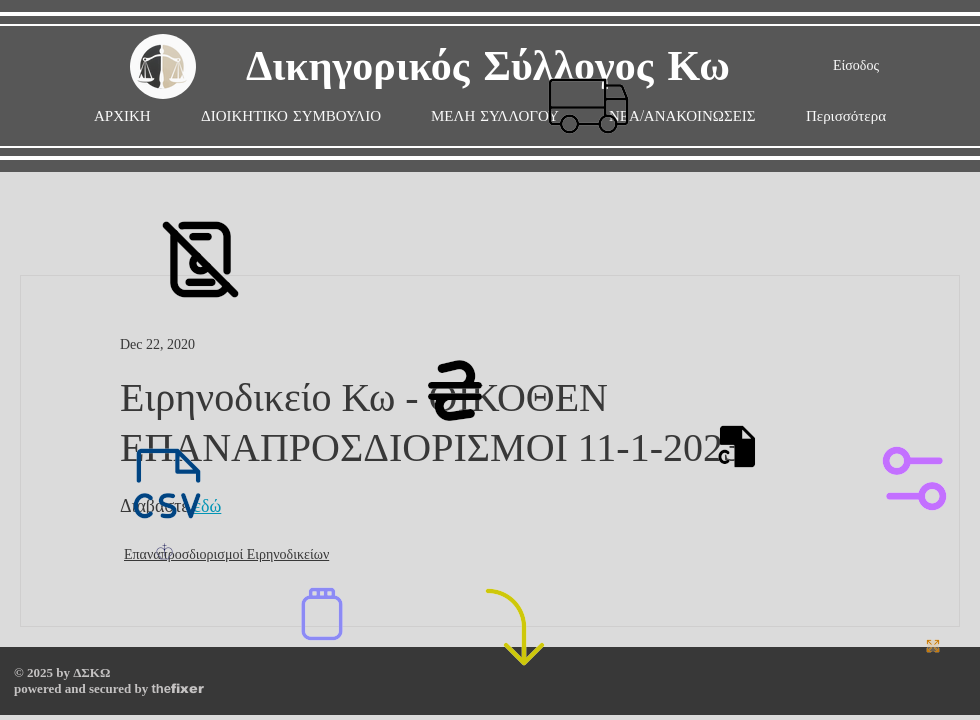  What do you see at coordinates (515, 627) in the screenshot?
I see `redirect content or flow downward` at bounding box center [515, 627].